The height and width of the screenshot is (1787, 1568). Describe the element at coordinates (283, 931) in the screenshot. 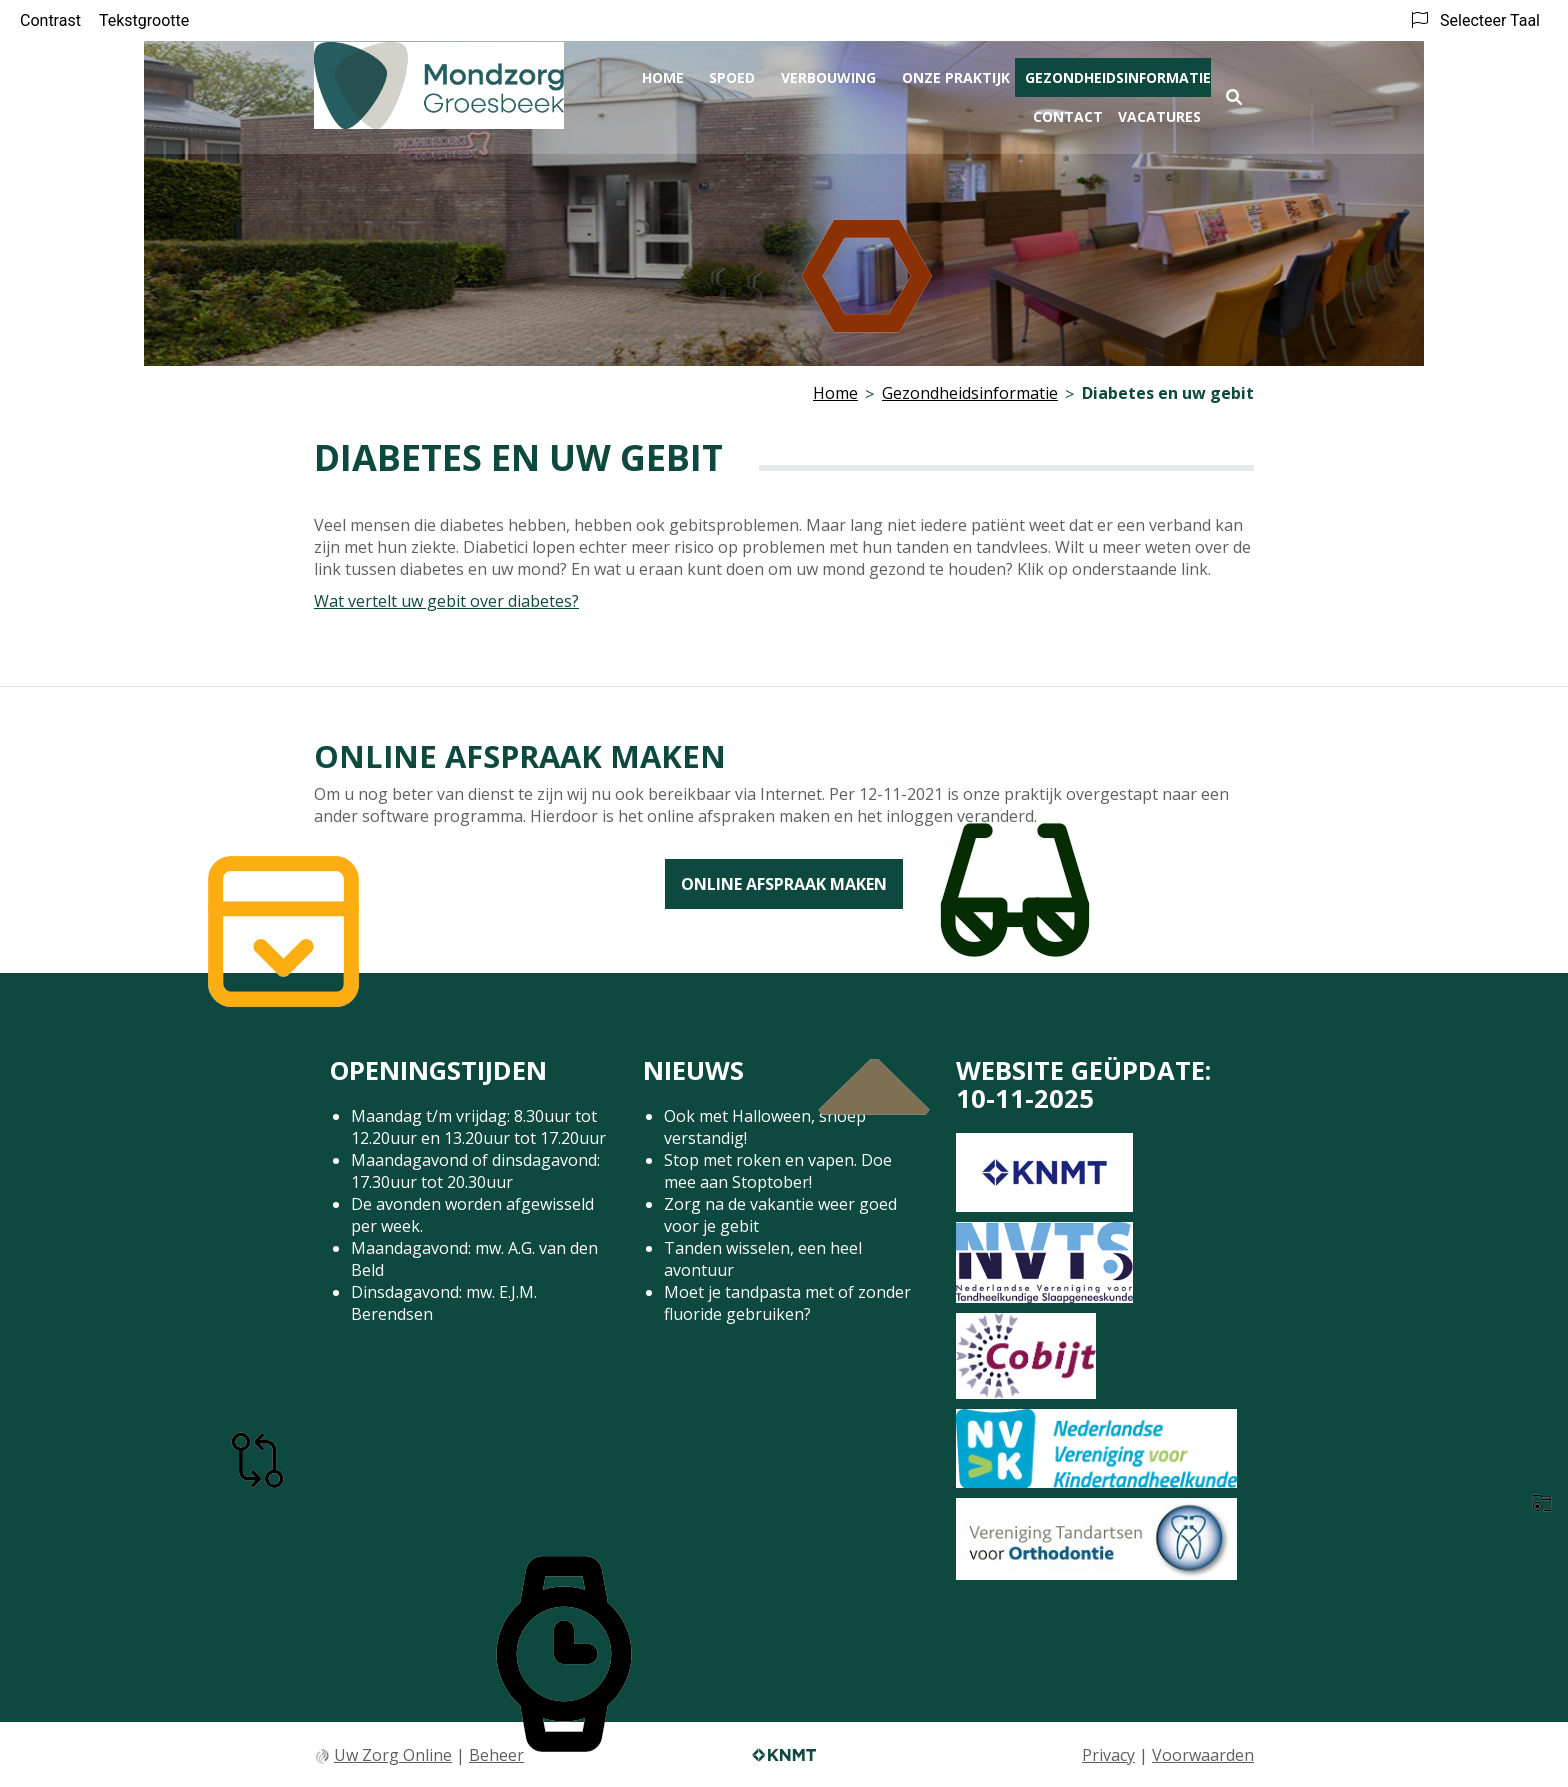

I see `collapse the top panel` at that location.